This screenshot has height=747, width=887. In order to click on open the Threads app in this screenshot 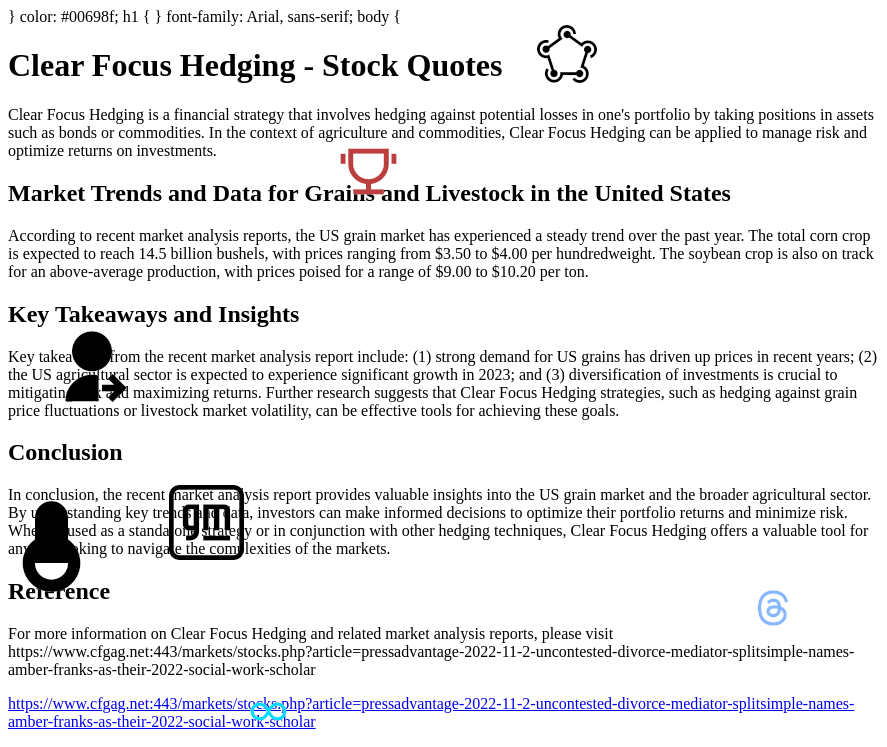, I will do `click(773, 608)`.